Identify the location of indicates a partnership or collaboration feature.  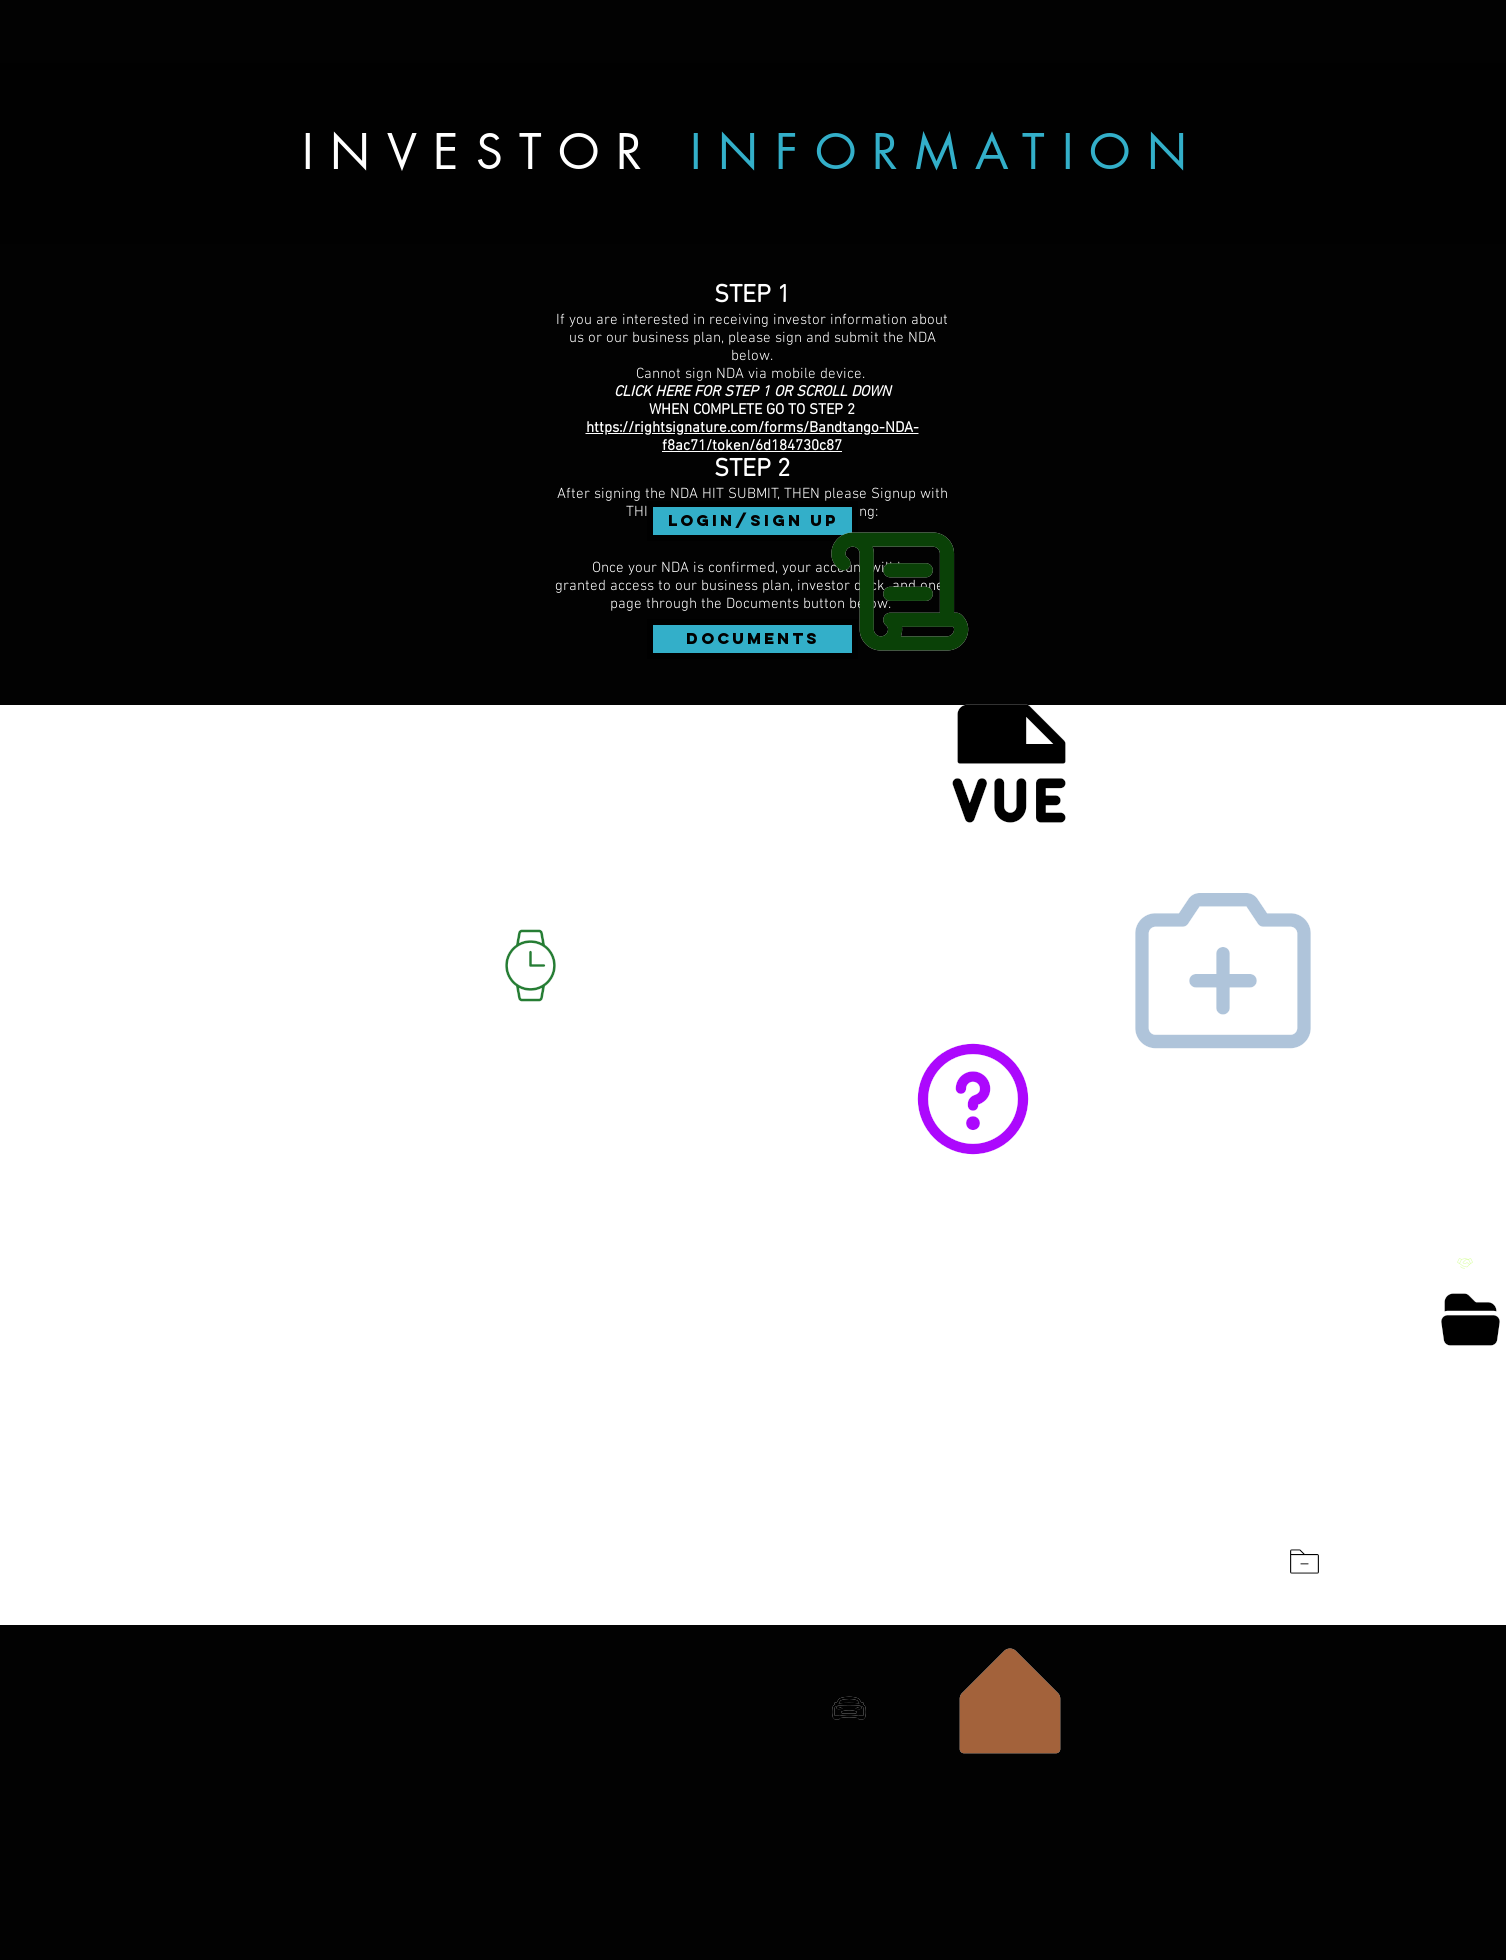
(1465, 1263).